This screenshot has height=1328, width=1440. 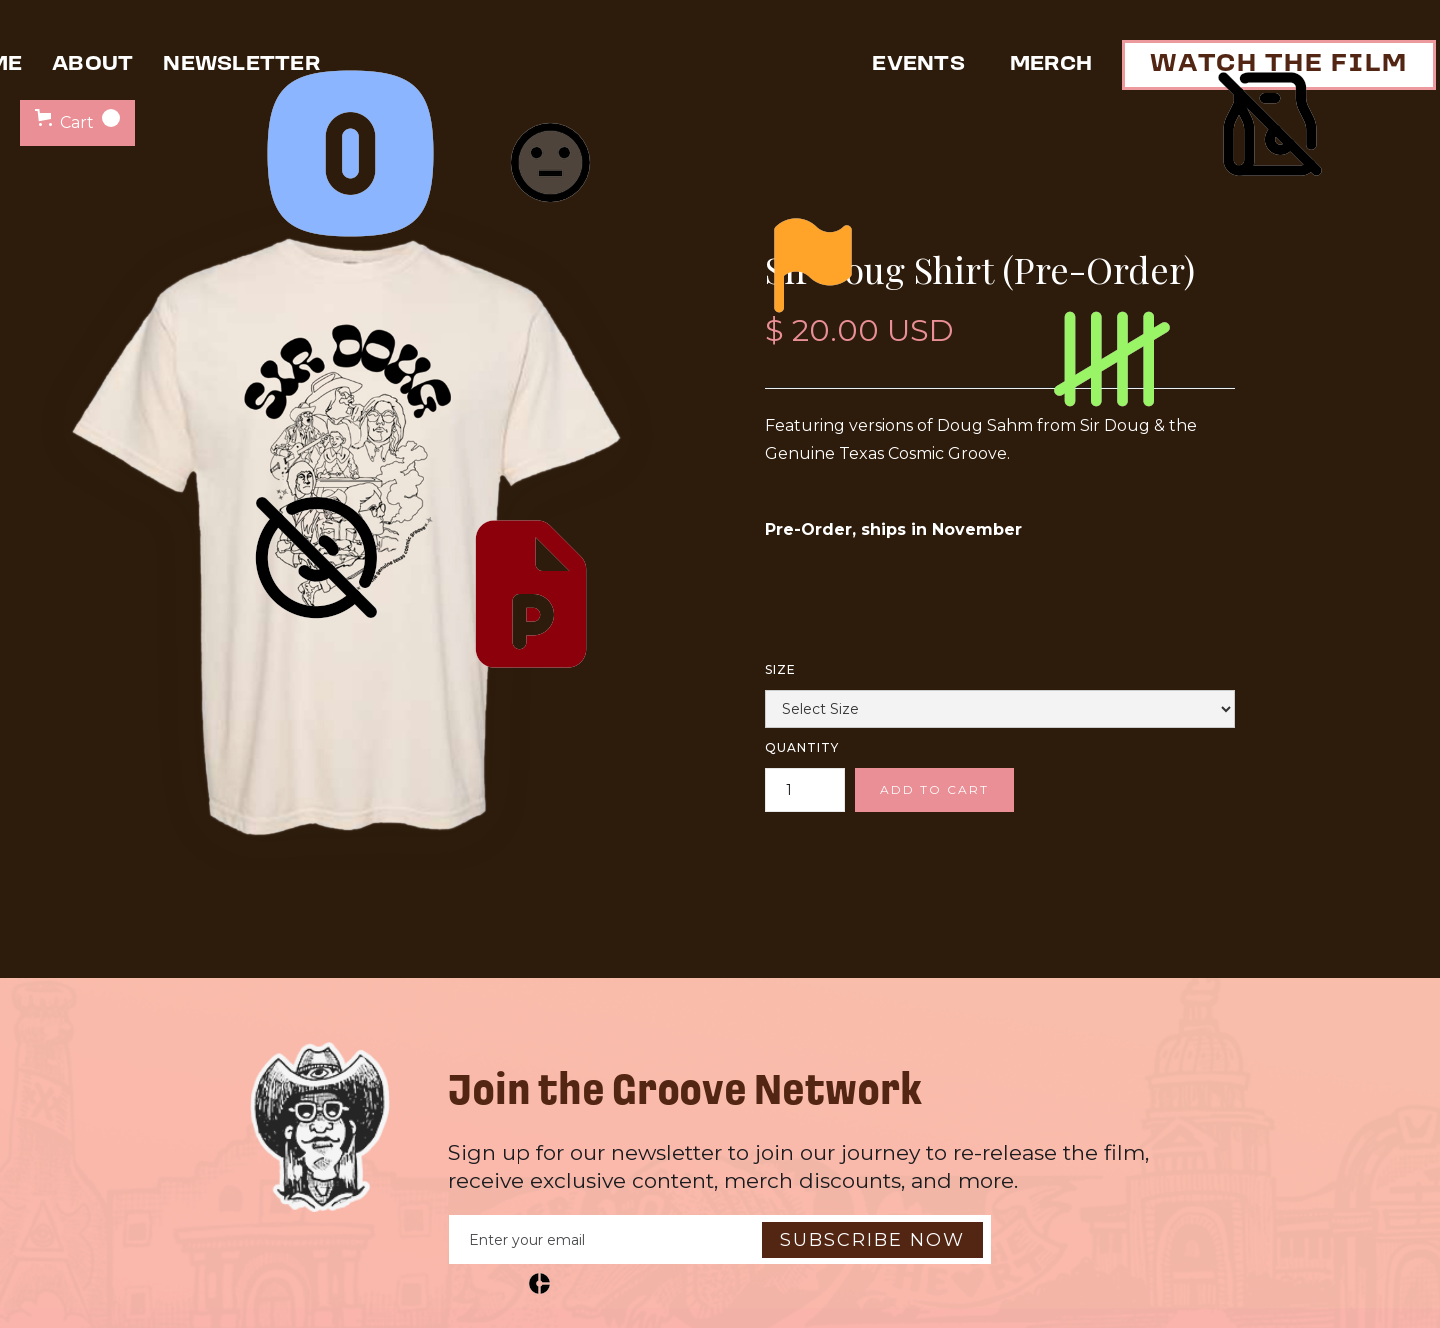 What do you see at coordinates (350, 153) in the screenshot?
I see `indicates zero items or notifications` at bounding box center [350, 153].